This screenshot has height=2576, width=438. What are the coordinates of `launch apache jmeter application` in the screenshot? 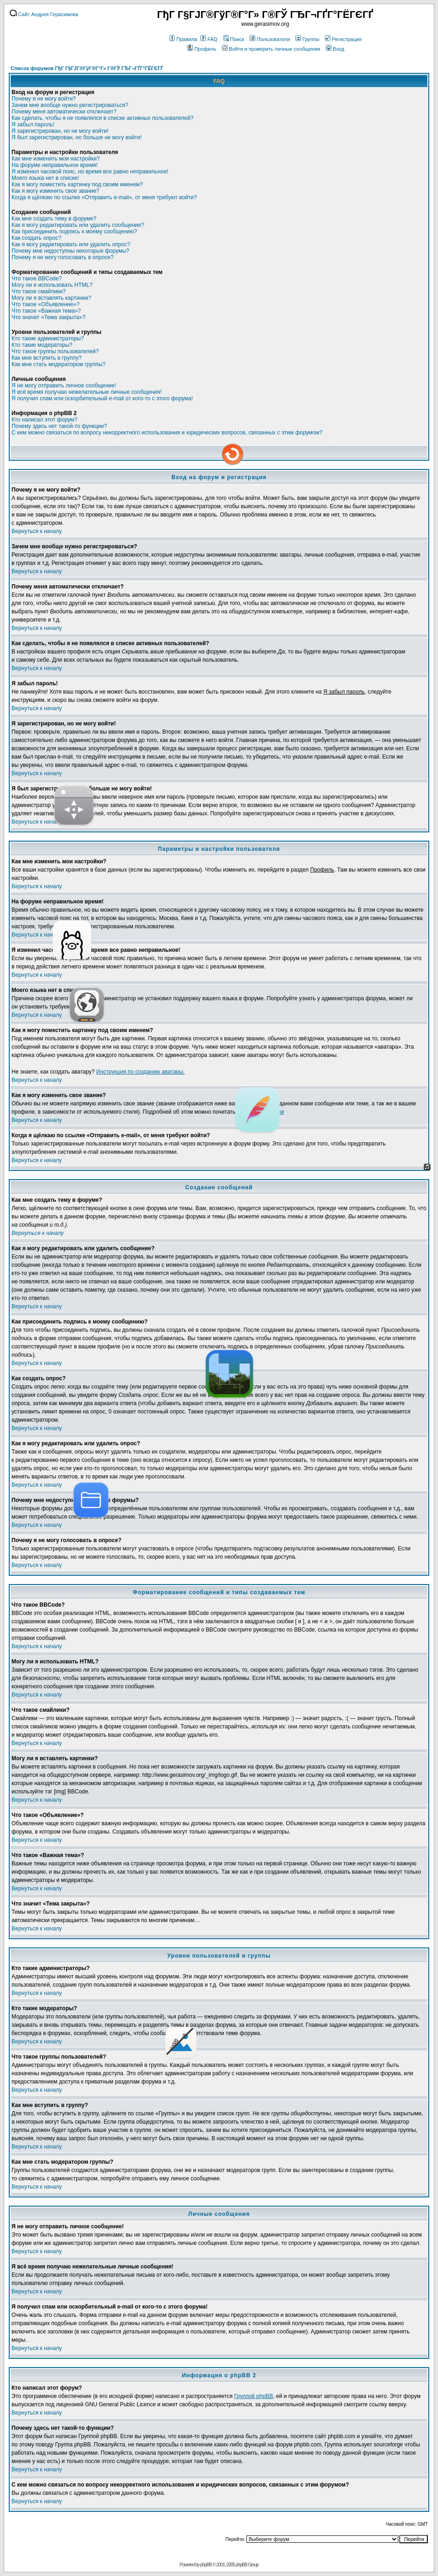 It's located at (258, 1110).